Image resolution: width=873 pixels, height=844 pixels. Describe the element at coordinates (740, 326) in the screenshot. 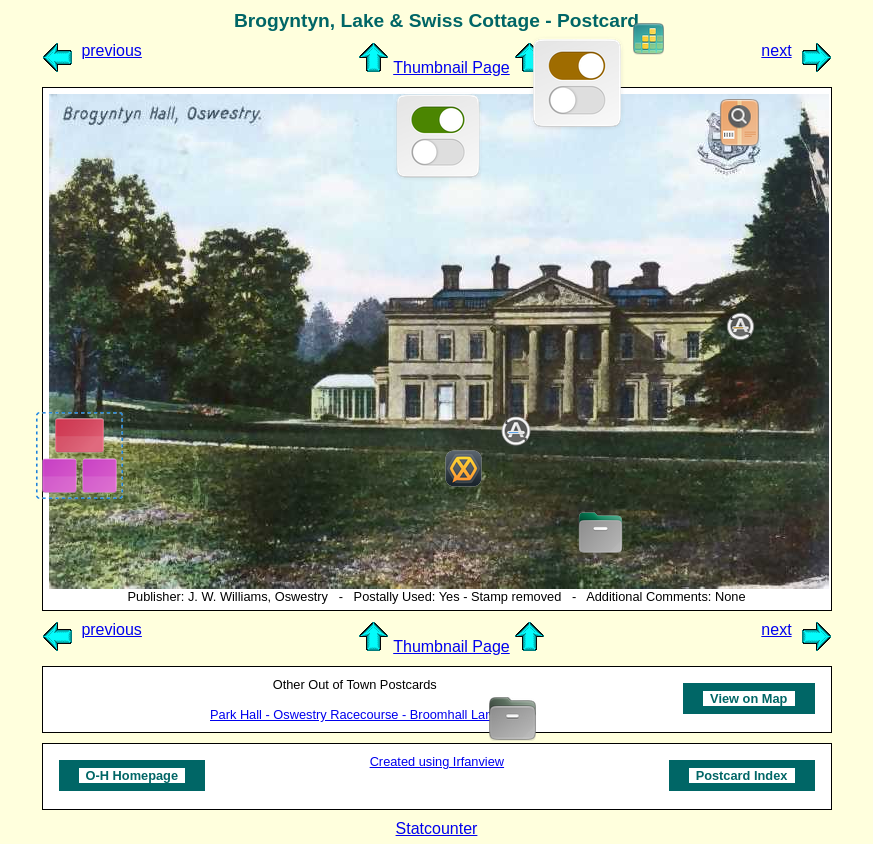

I see `check for available software updates` at that location.